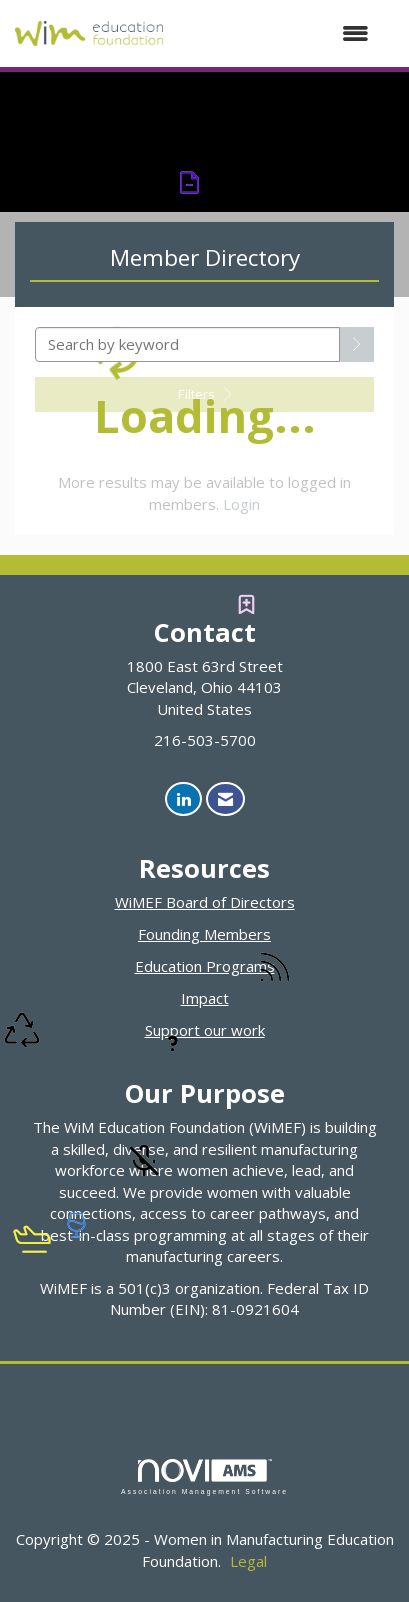 The image size is (409, 1602). Describe the element at coordinates (76, 1224) in the screenshot. I see `browse wine selection or menu` at that location.